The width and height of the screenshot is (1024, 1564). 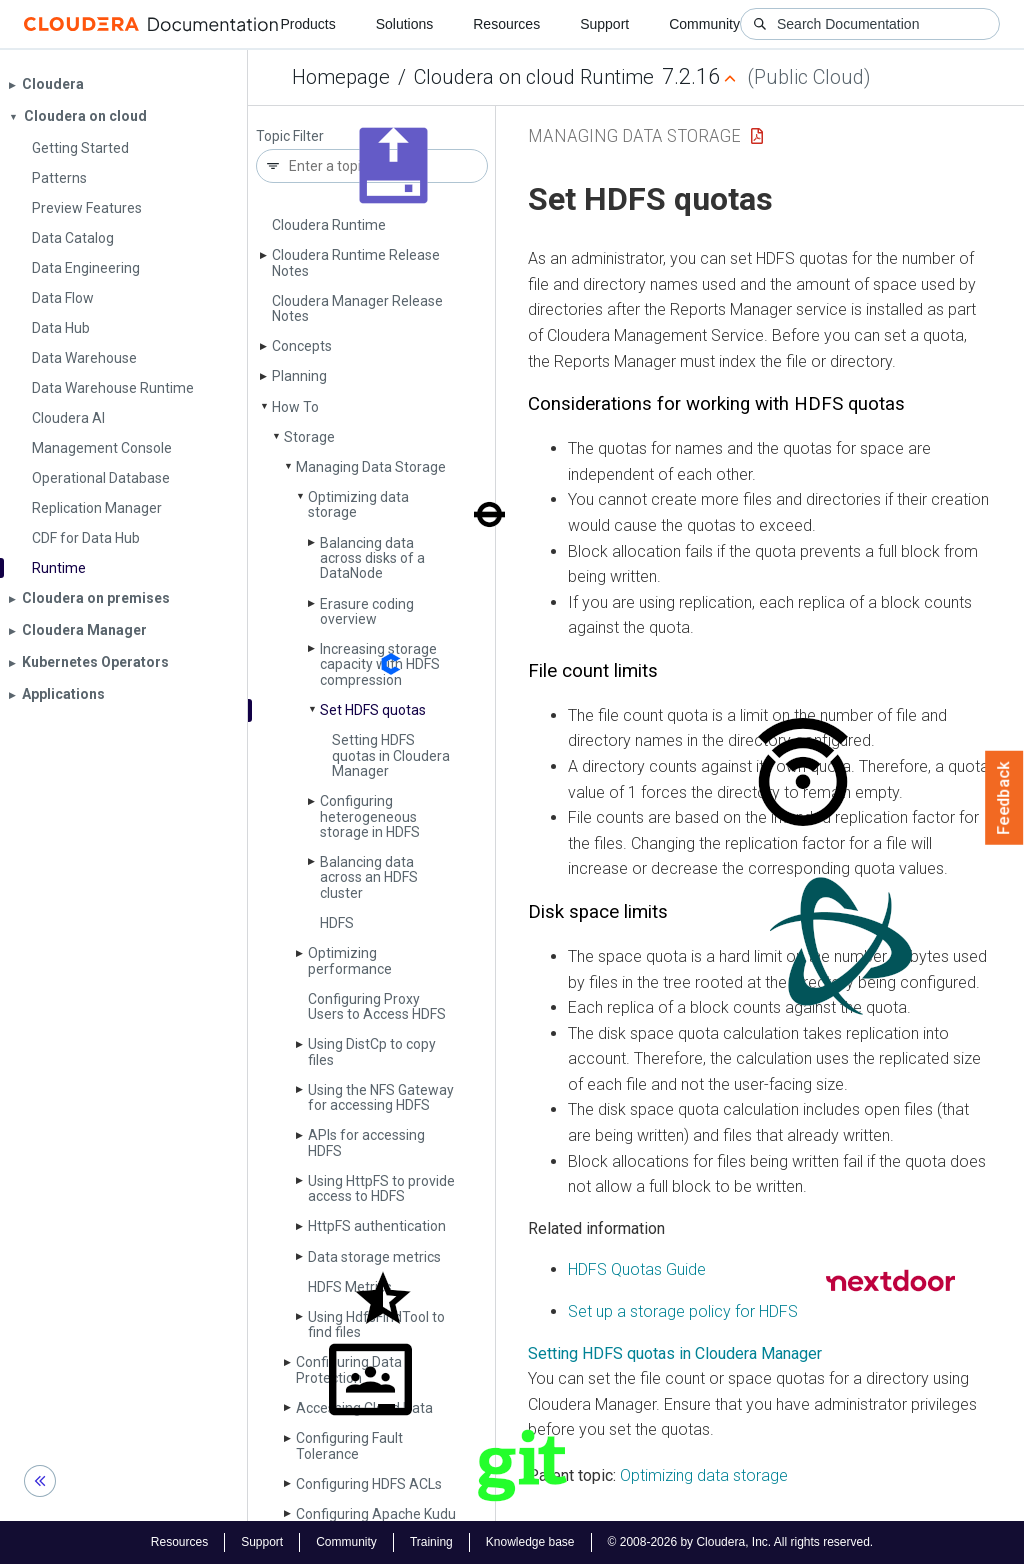 I want to click on launch Battle.net gaming client, so click(x=841, y=946).